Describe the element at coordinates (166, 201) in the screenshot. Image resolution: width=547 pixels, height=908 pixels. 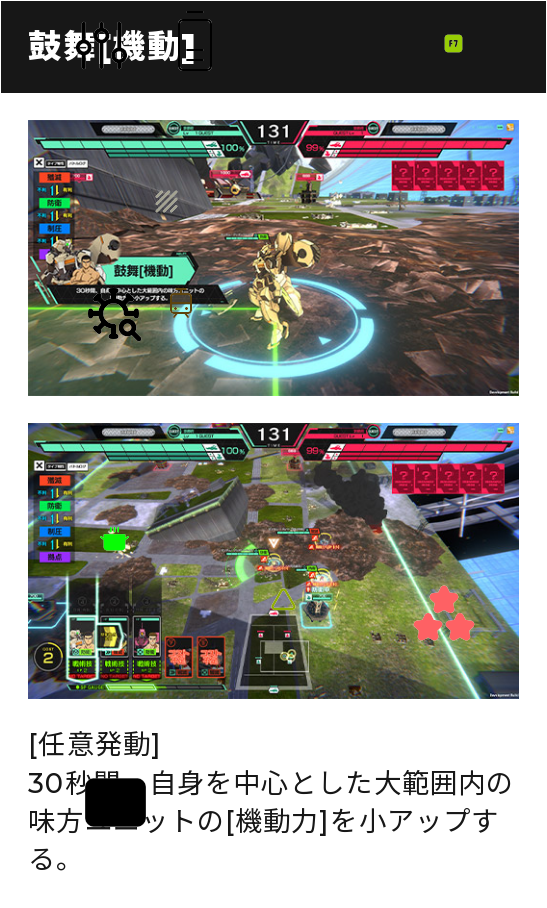
I see `change background style or pattern` at that location.